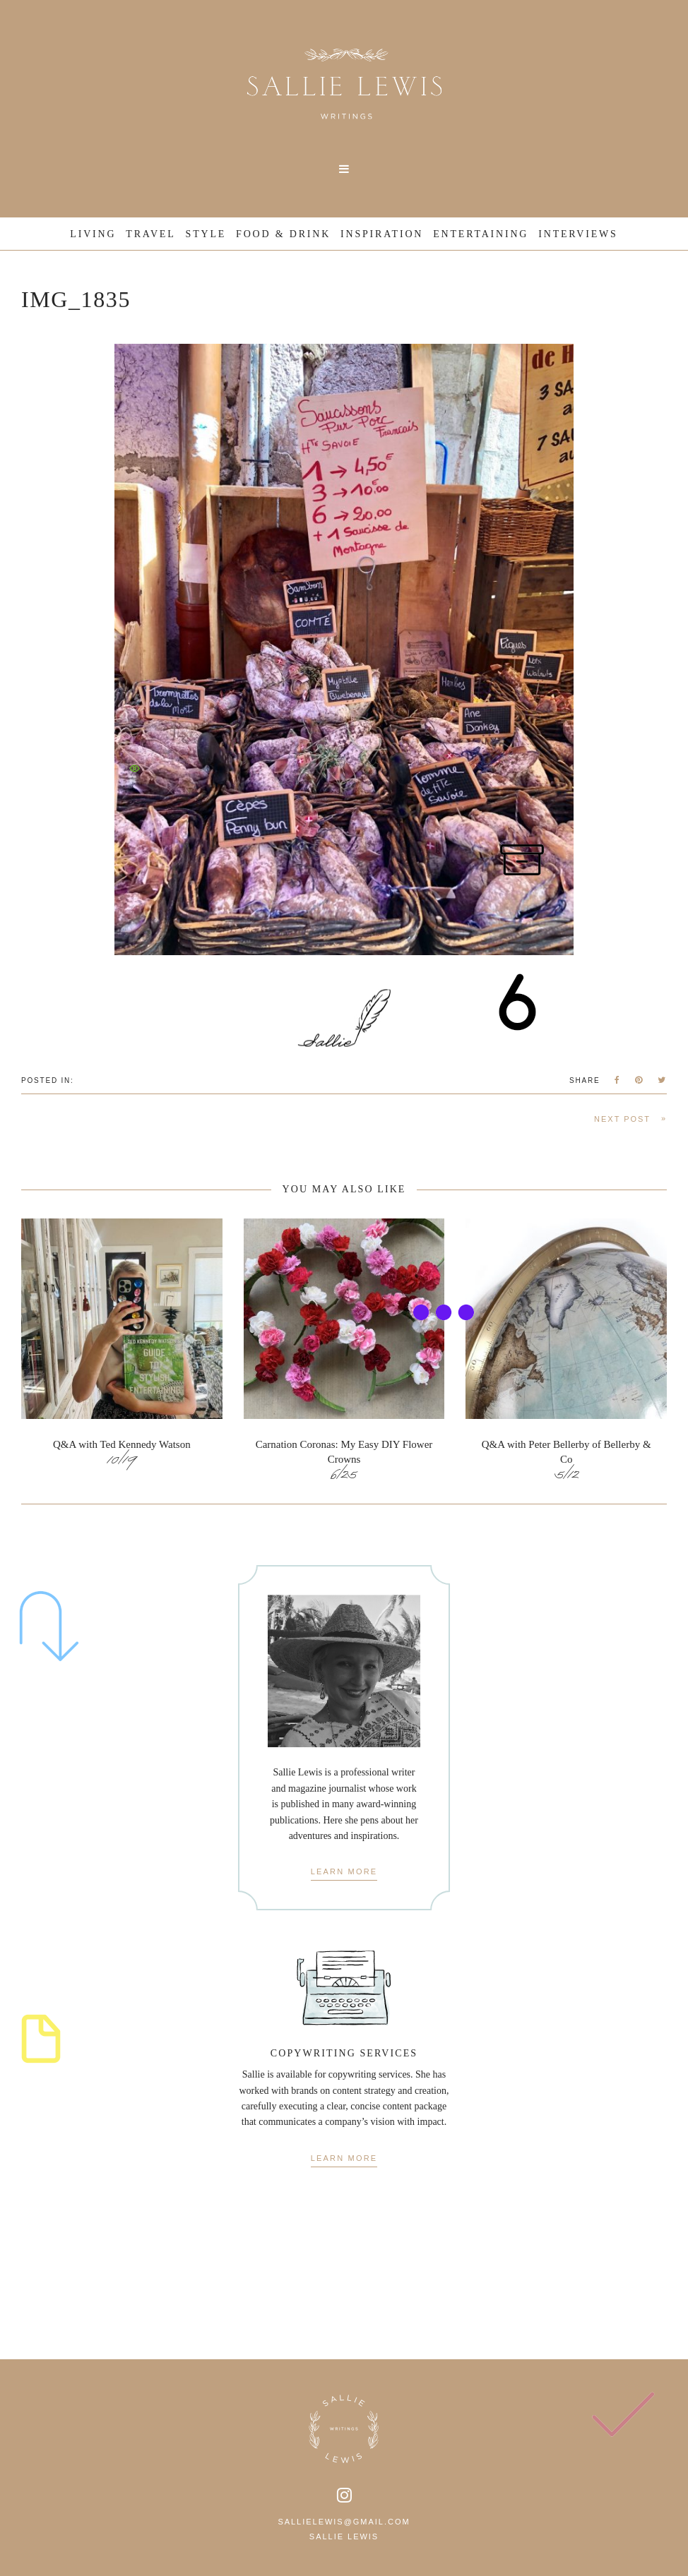 This screenshot has height=2576, width=688. Describe the element at coordinates (444, 1312) in the screenshot. I see `open more options menu` at that location.